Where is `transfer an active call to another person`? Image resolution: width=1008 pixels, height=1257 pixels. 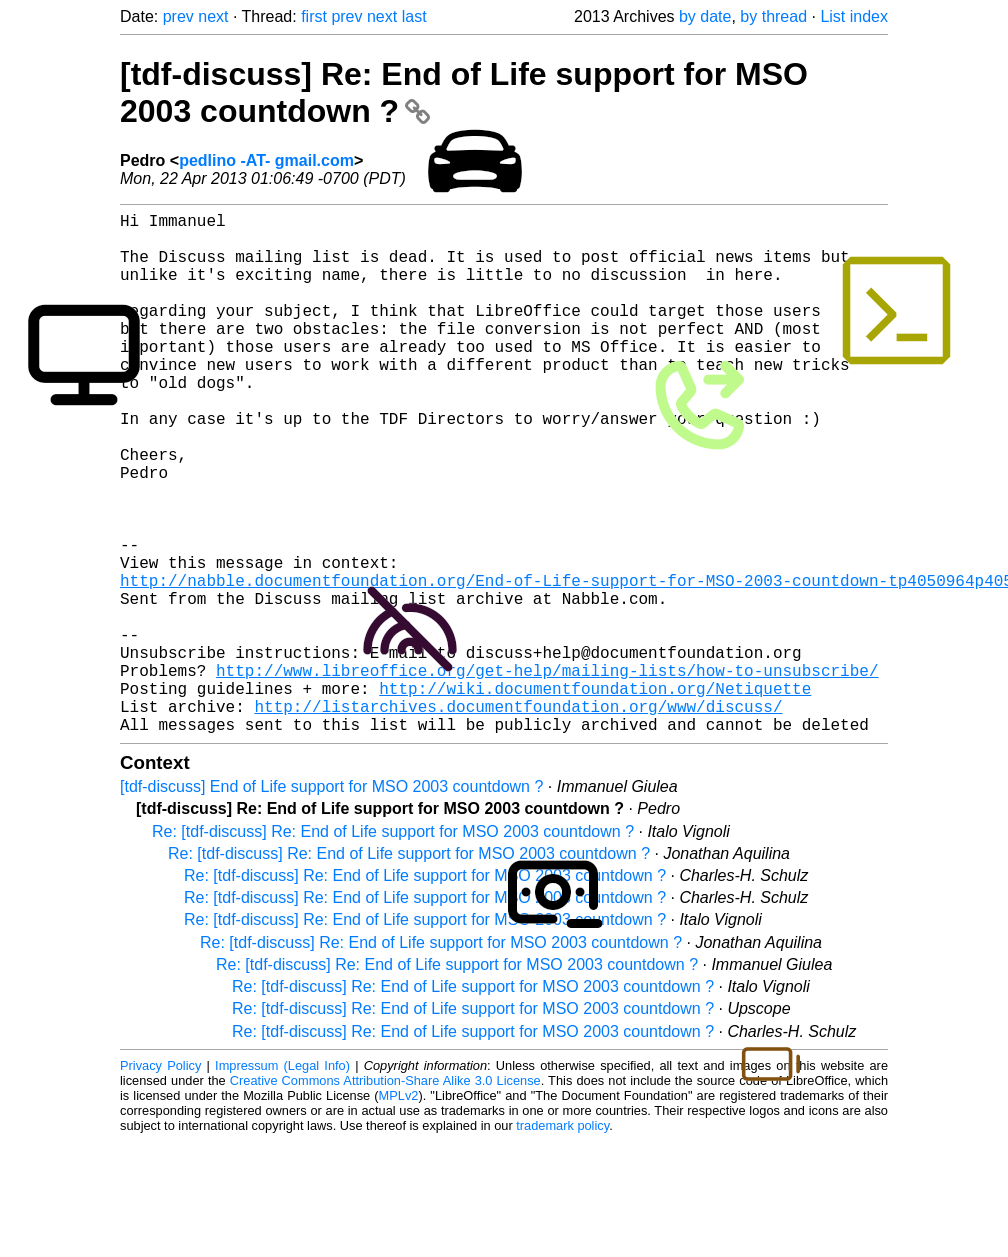
transfer an active call to another person is located at coordinates (701, 403).